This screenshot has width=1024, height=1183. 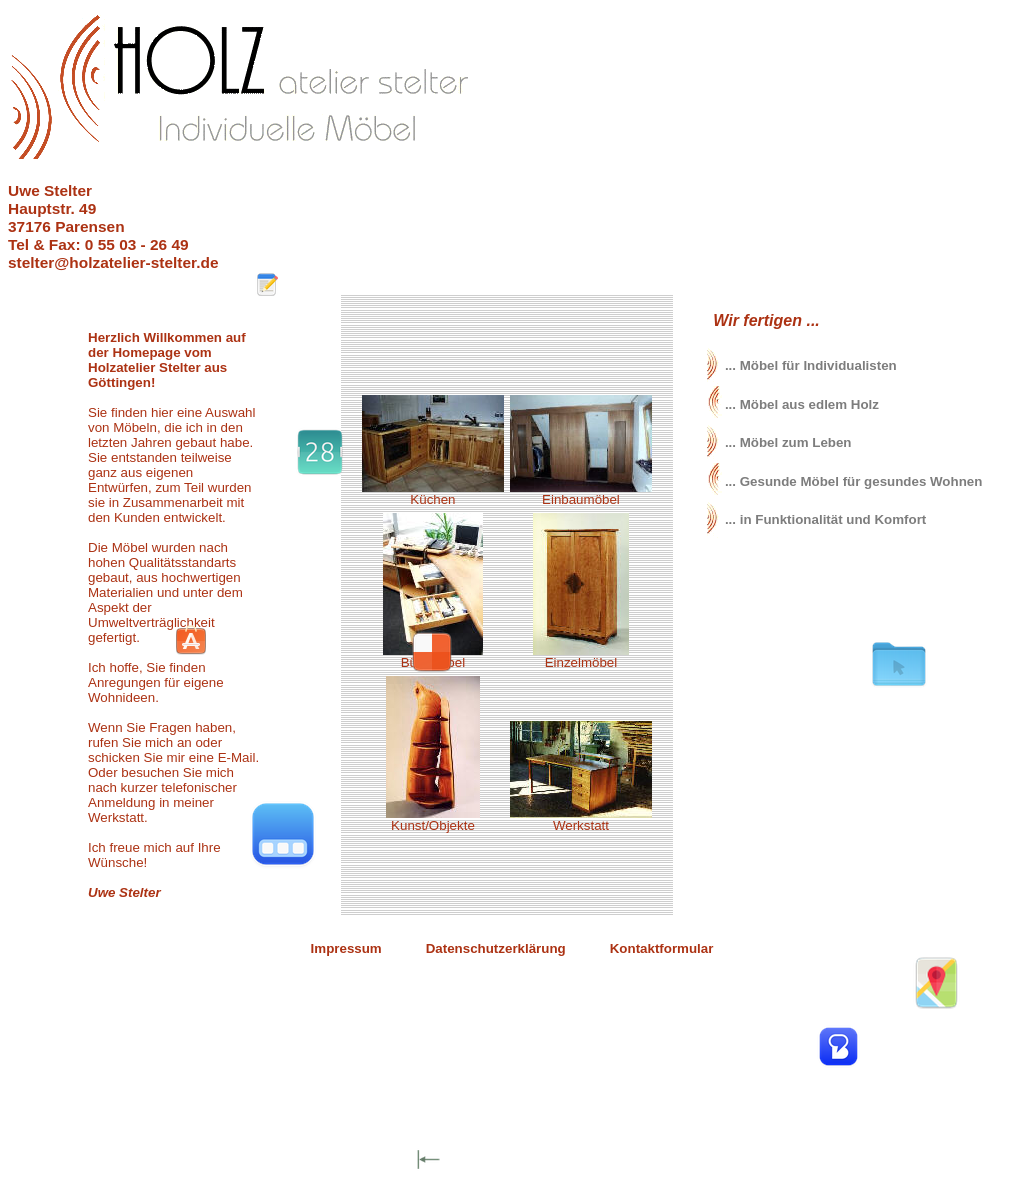 What do you see at coordinates (283, 834) in the screenshot?
I see `open the dock application` at bounding box center [283, 834].